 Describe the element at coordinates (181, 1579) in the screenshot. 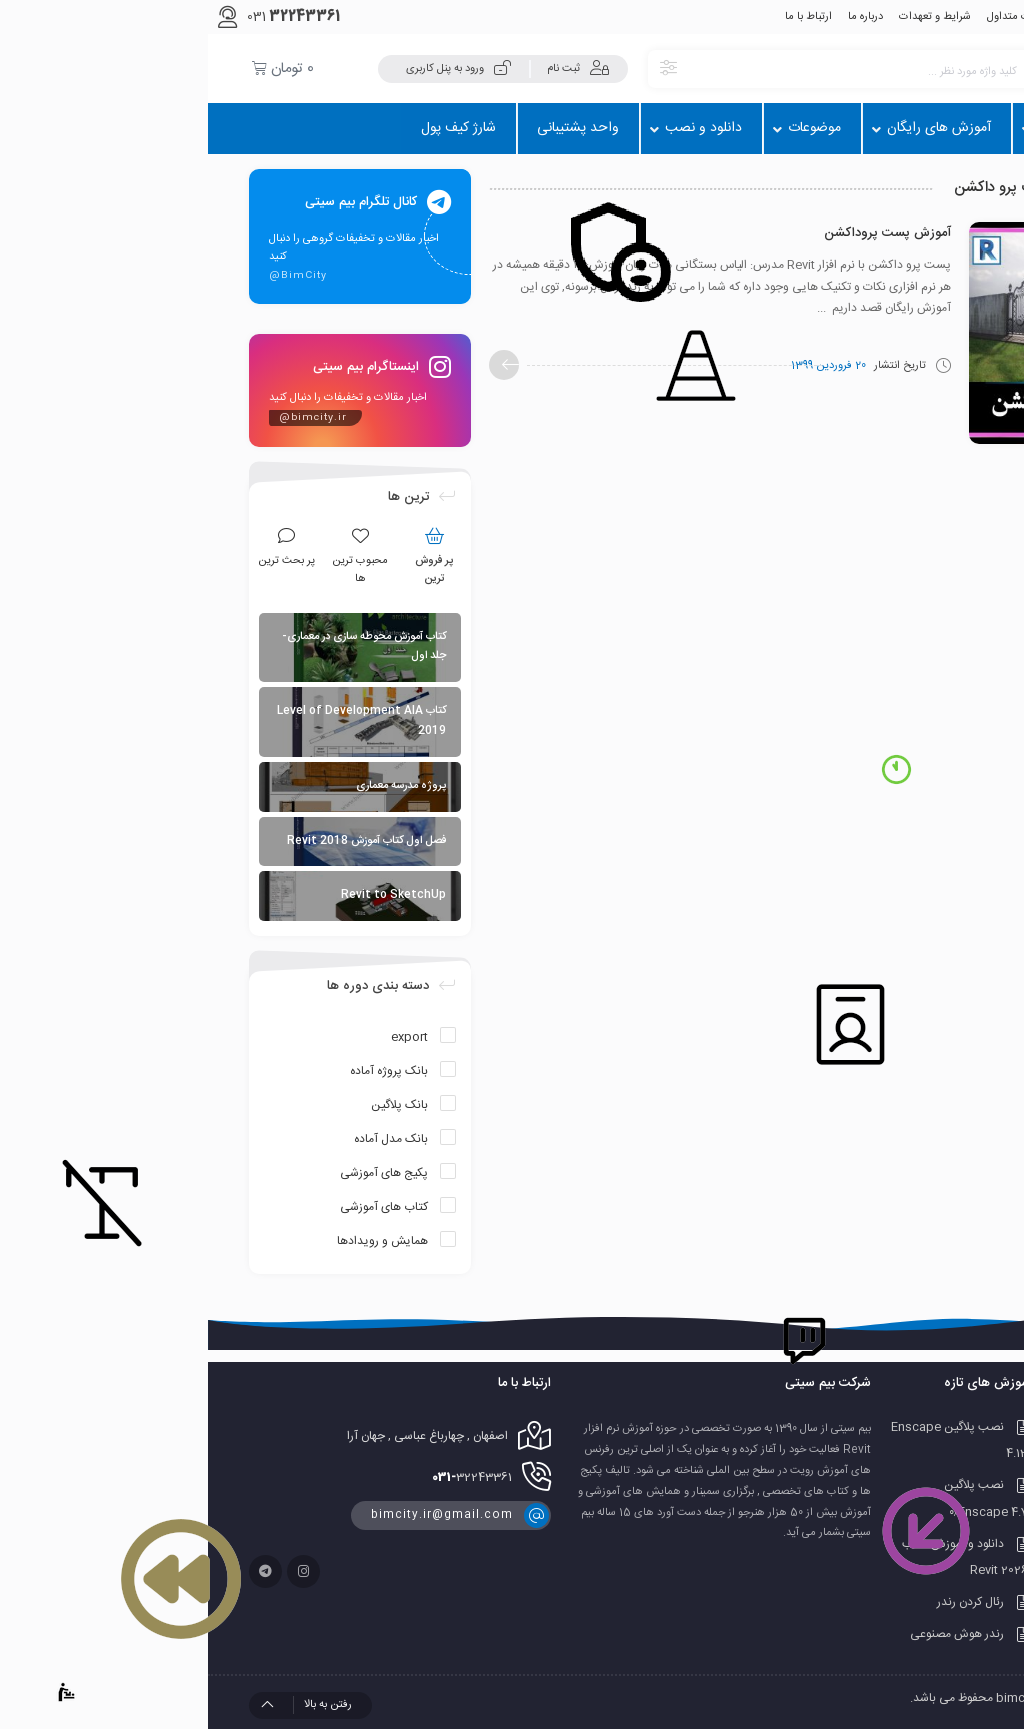

I see `rewind or skip backward in media playback` at that location.